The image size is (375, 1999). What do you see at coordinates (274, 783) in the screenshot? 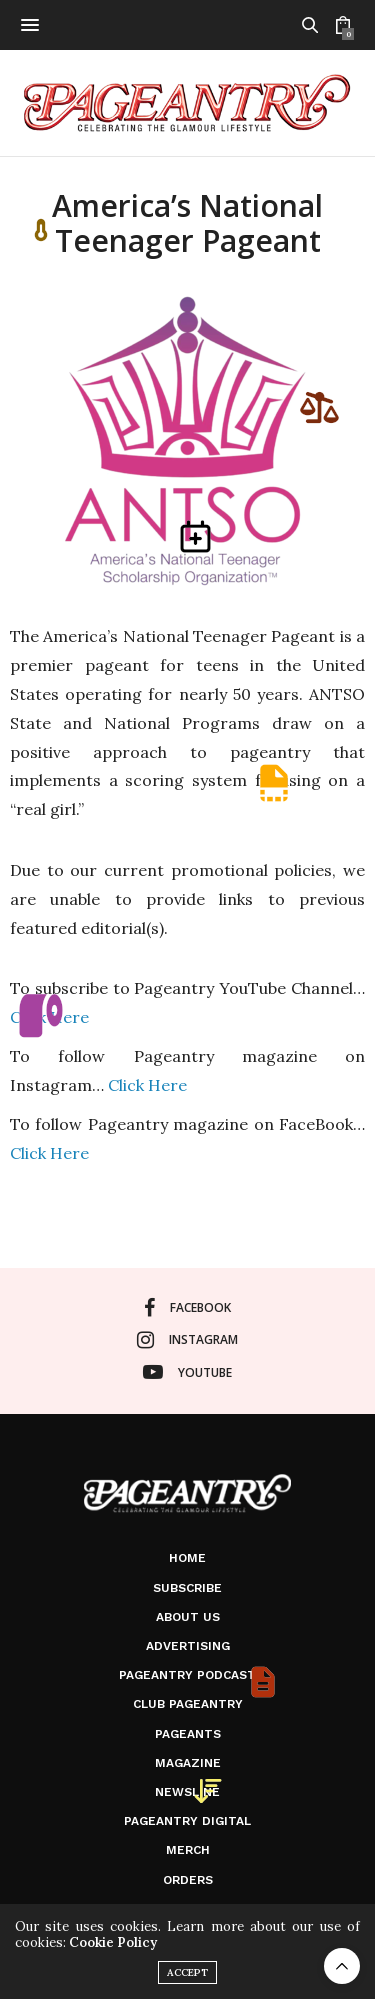
I see `file partially uploaded or in progress` at bounding box center [274, 783].